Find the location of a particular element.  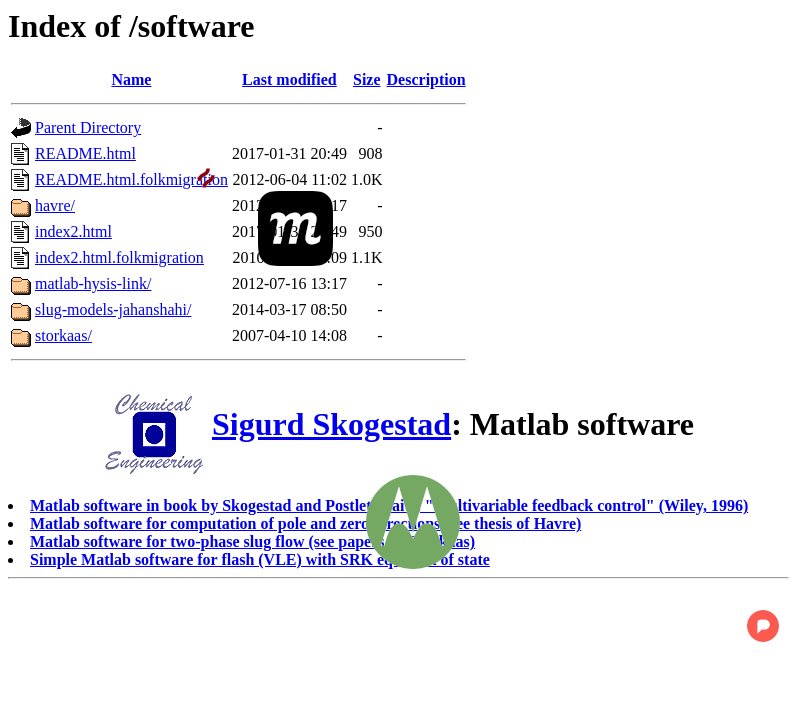

Motorola brand logo is located at coordinates (413, 522).